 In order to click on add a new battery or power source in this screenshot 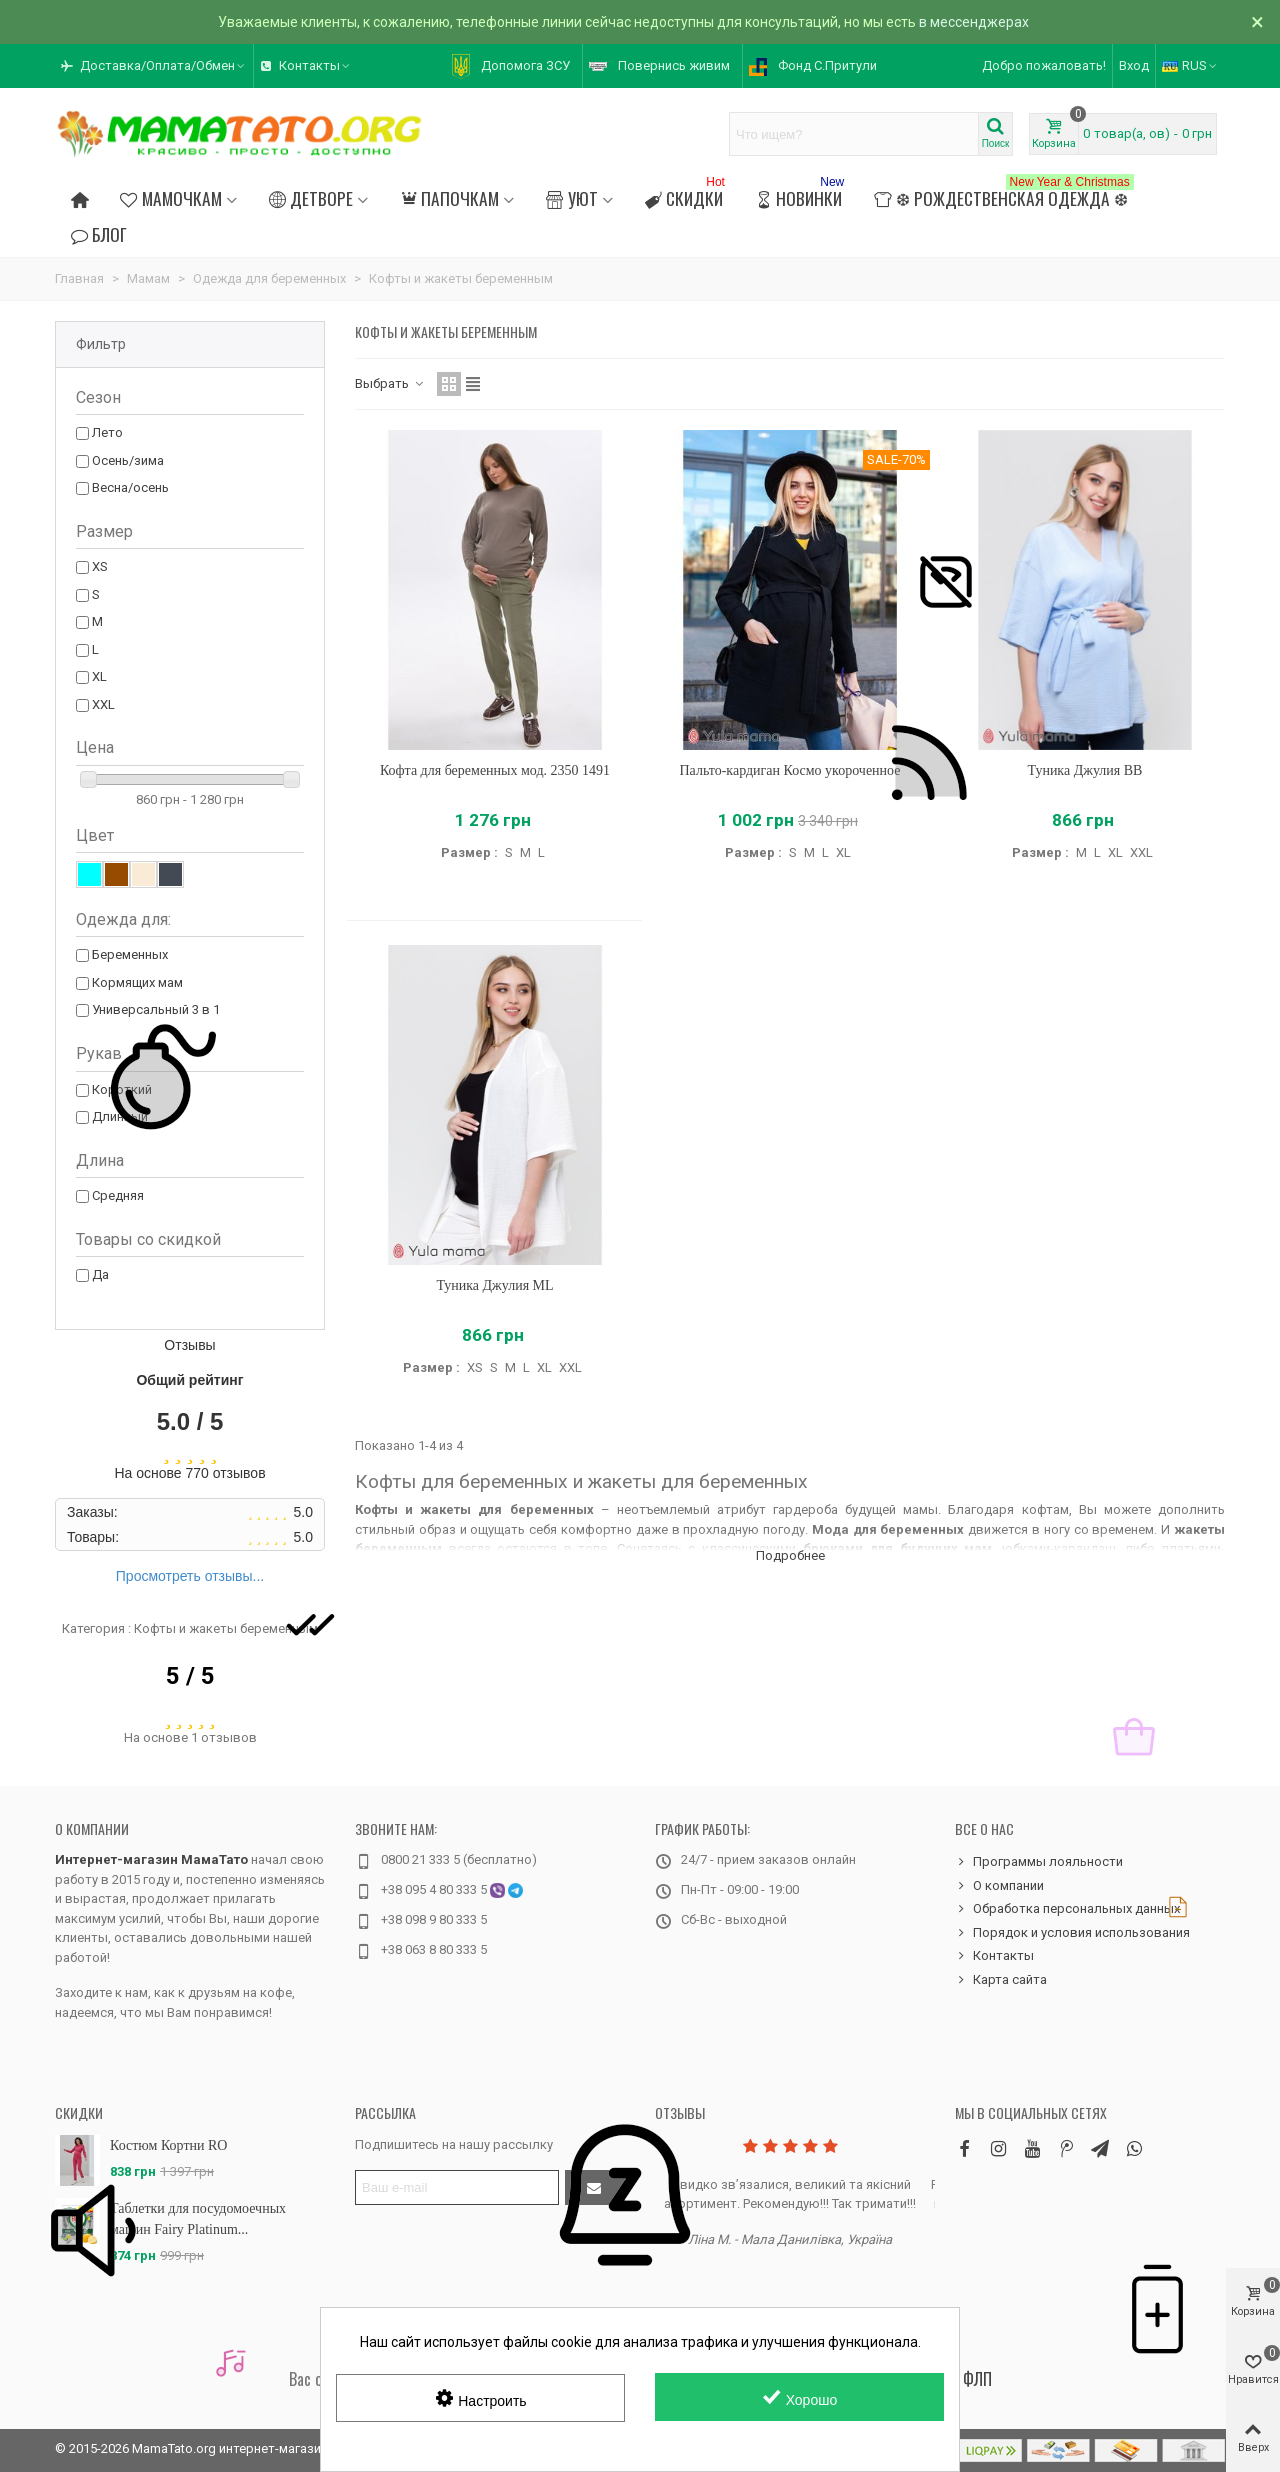, I will do `click(1157, 2310)`.